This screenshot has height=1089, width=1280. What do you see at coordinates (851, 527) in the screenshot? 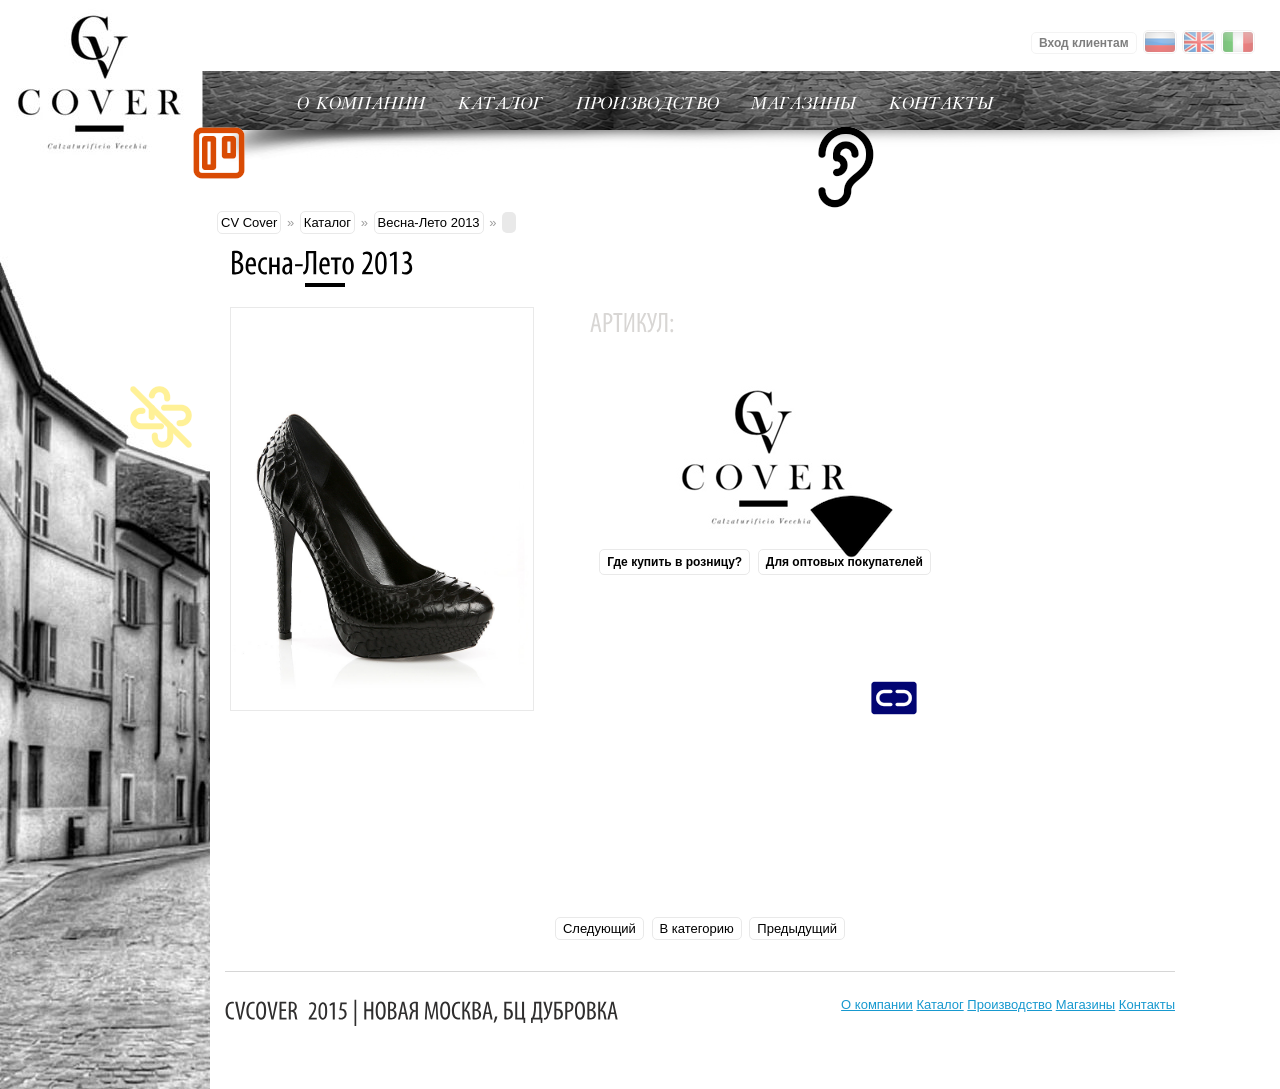
I see `indicates full wifi signal strength` at bounding box center [851, 527].